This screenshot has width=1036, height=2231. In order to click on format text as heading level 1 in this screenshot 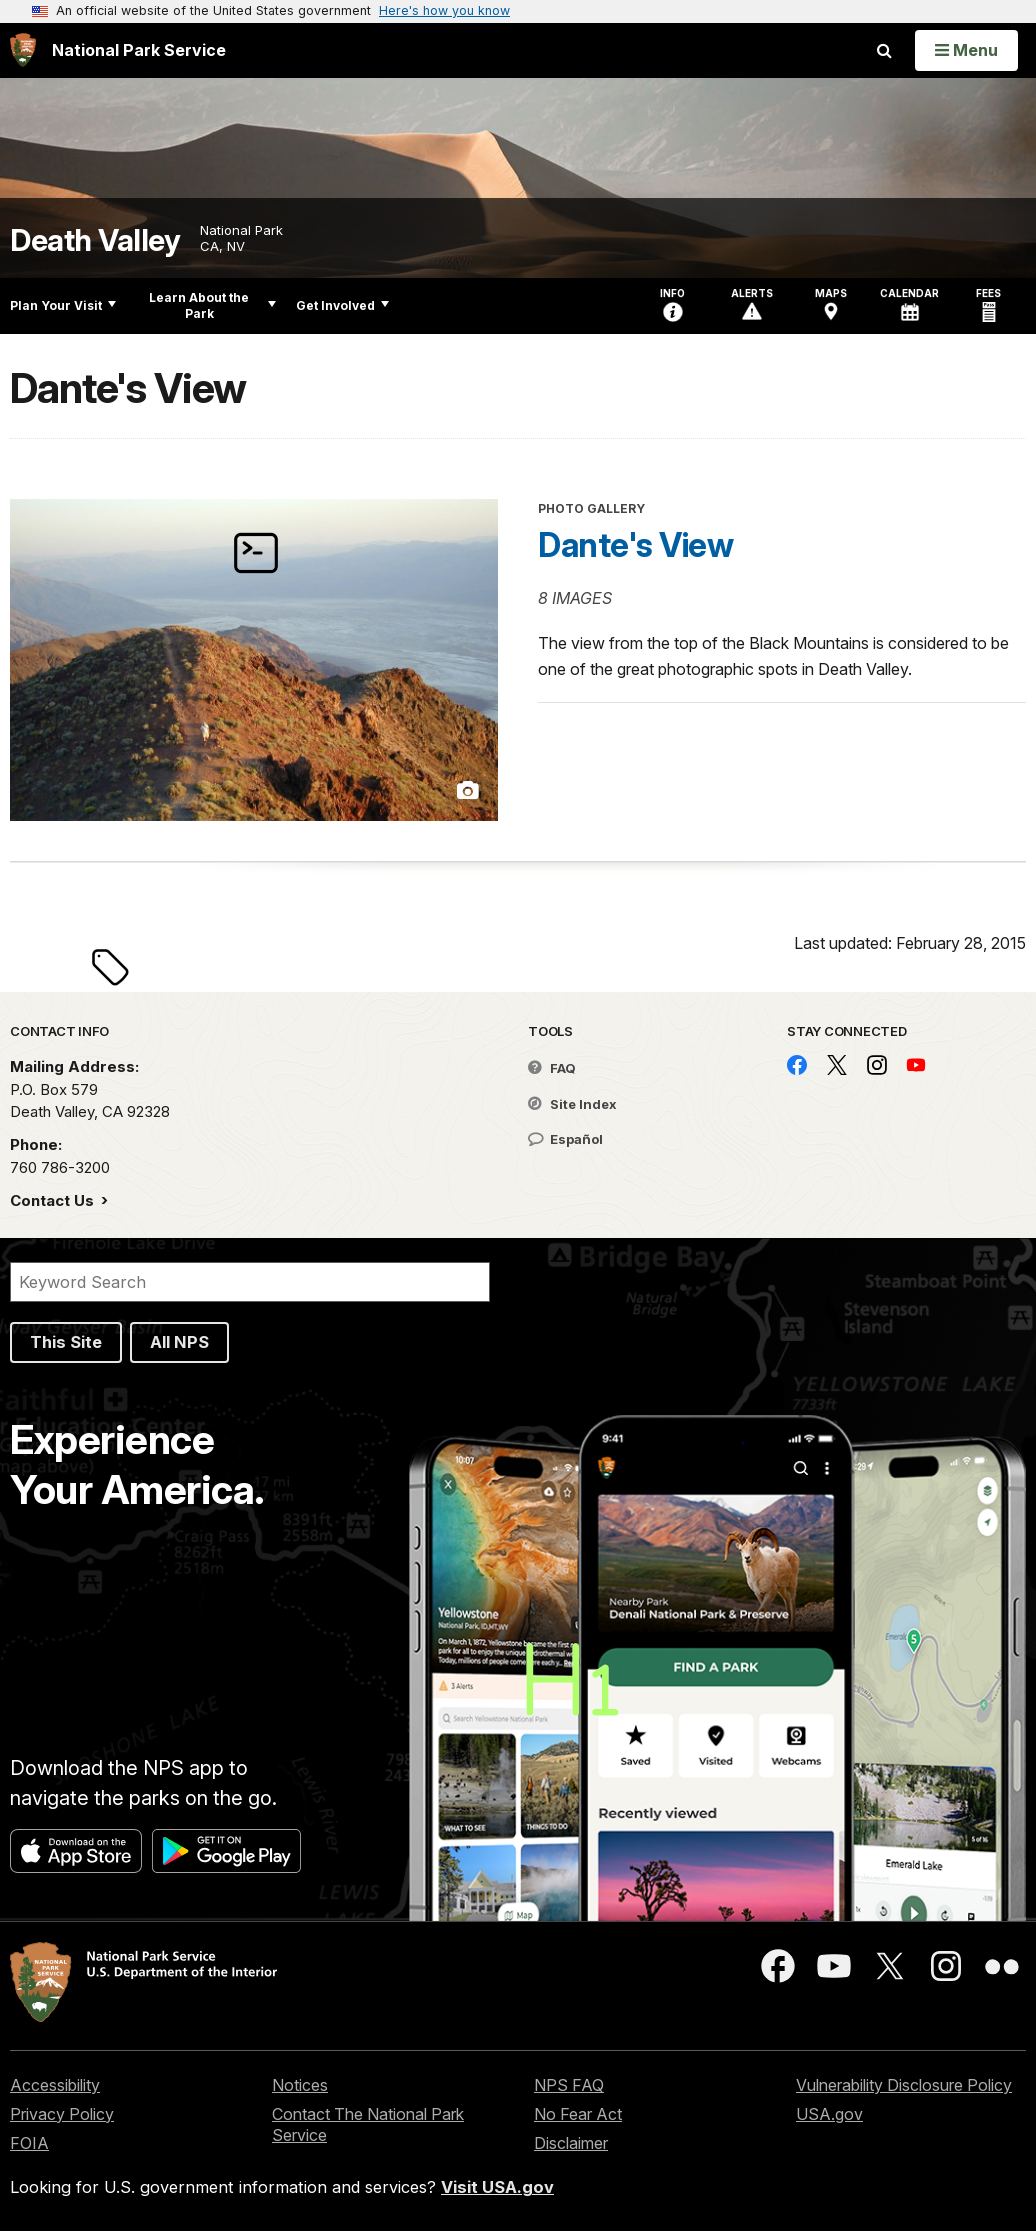, I will do `click(572, 1679)`.